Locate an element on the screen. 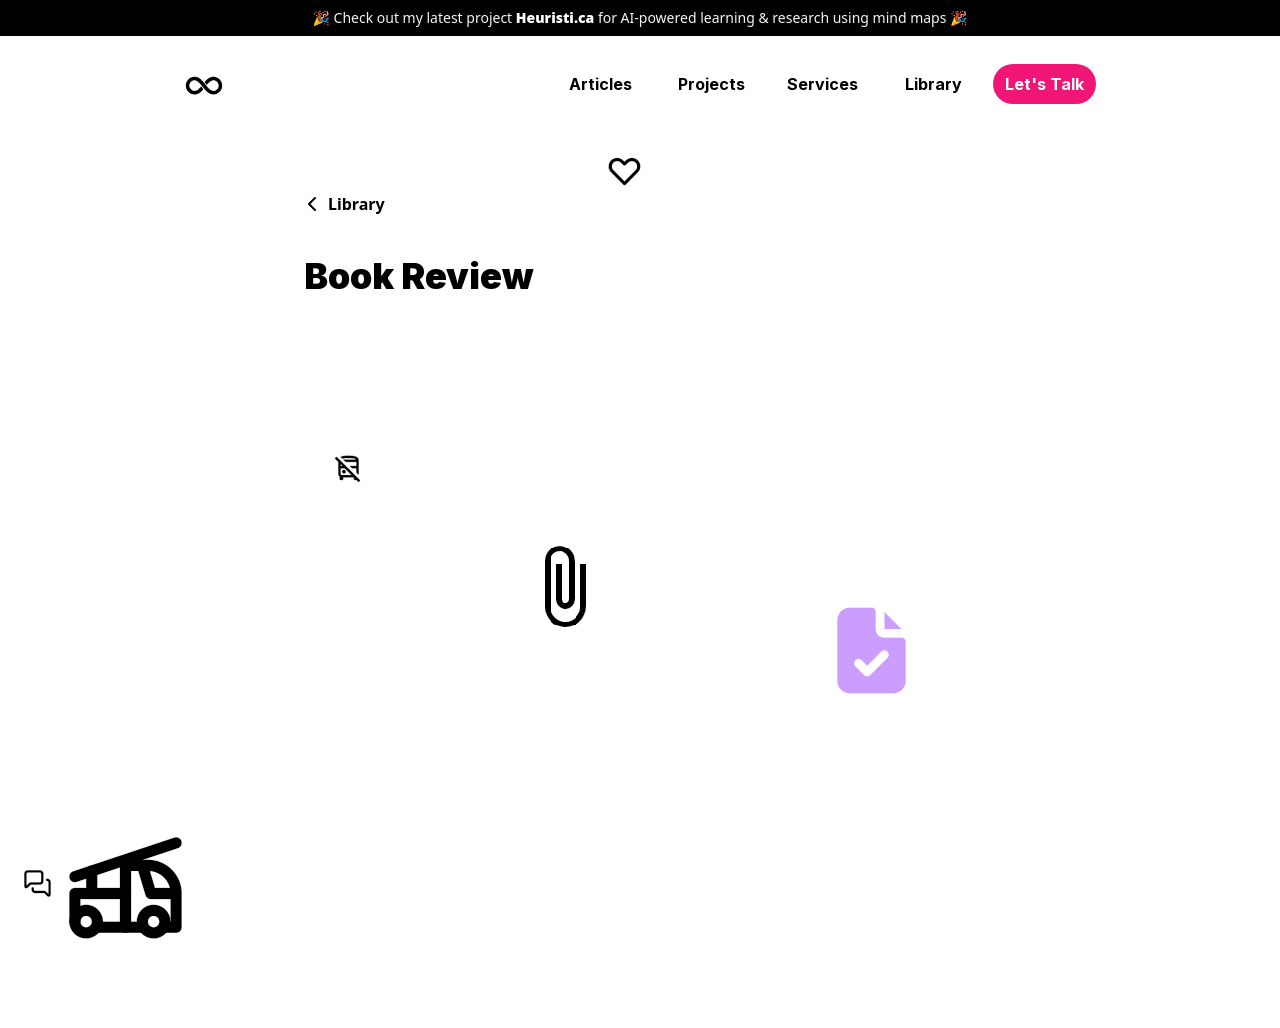  no transfer available at this stop is located at coordinates (348, 468).